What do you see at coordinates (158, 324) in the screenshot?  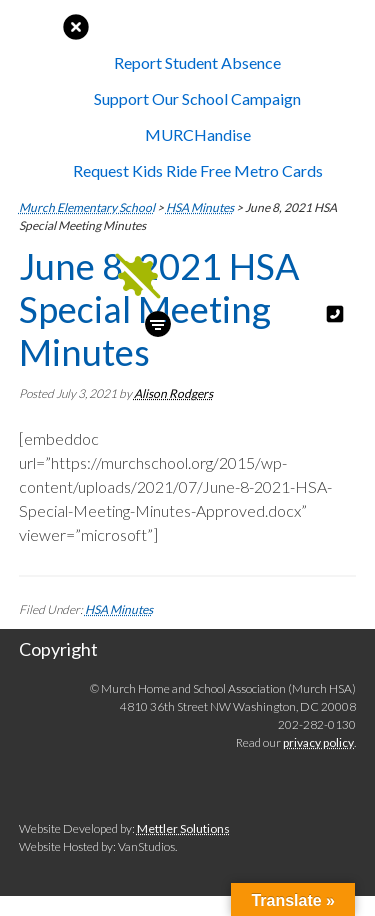 I see `filter or sort content` at bounding box center [158, 324].